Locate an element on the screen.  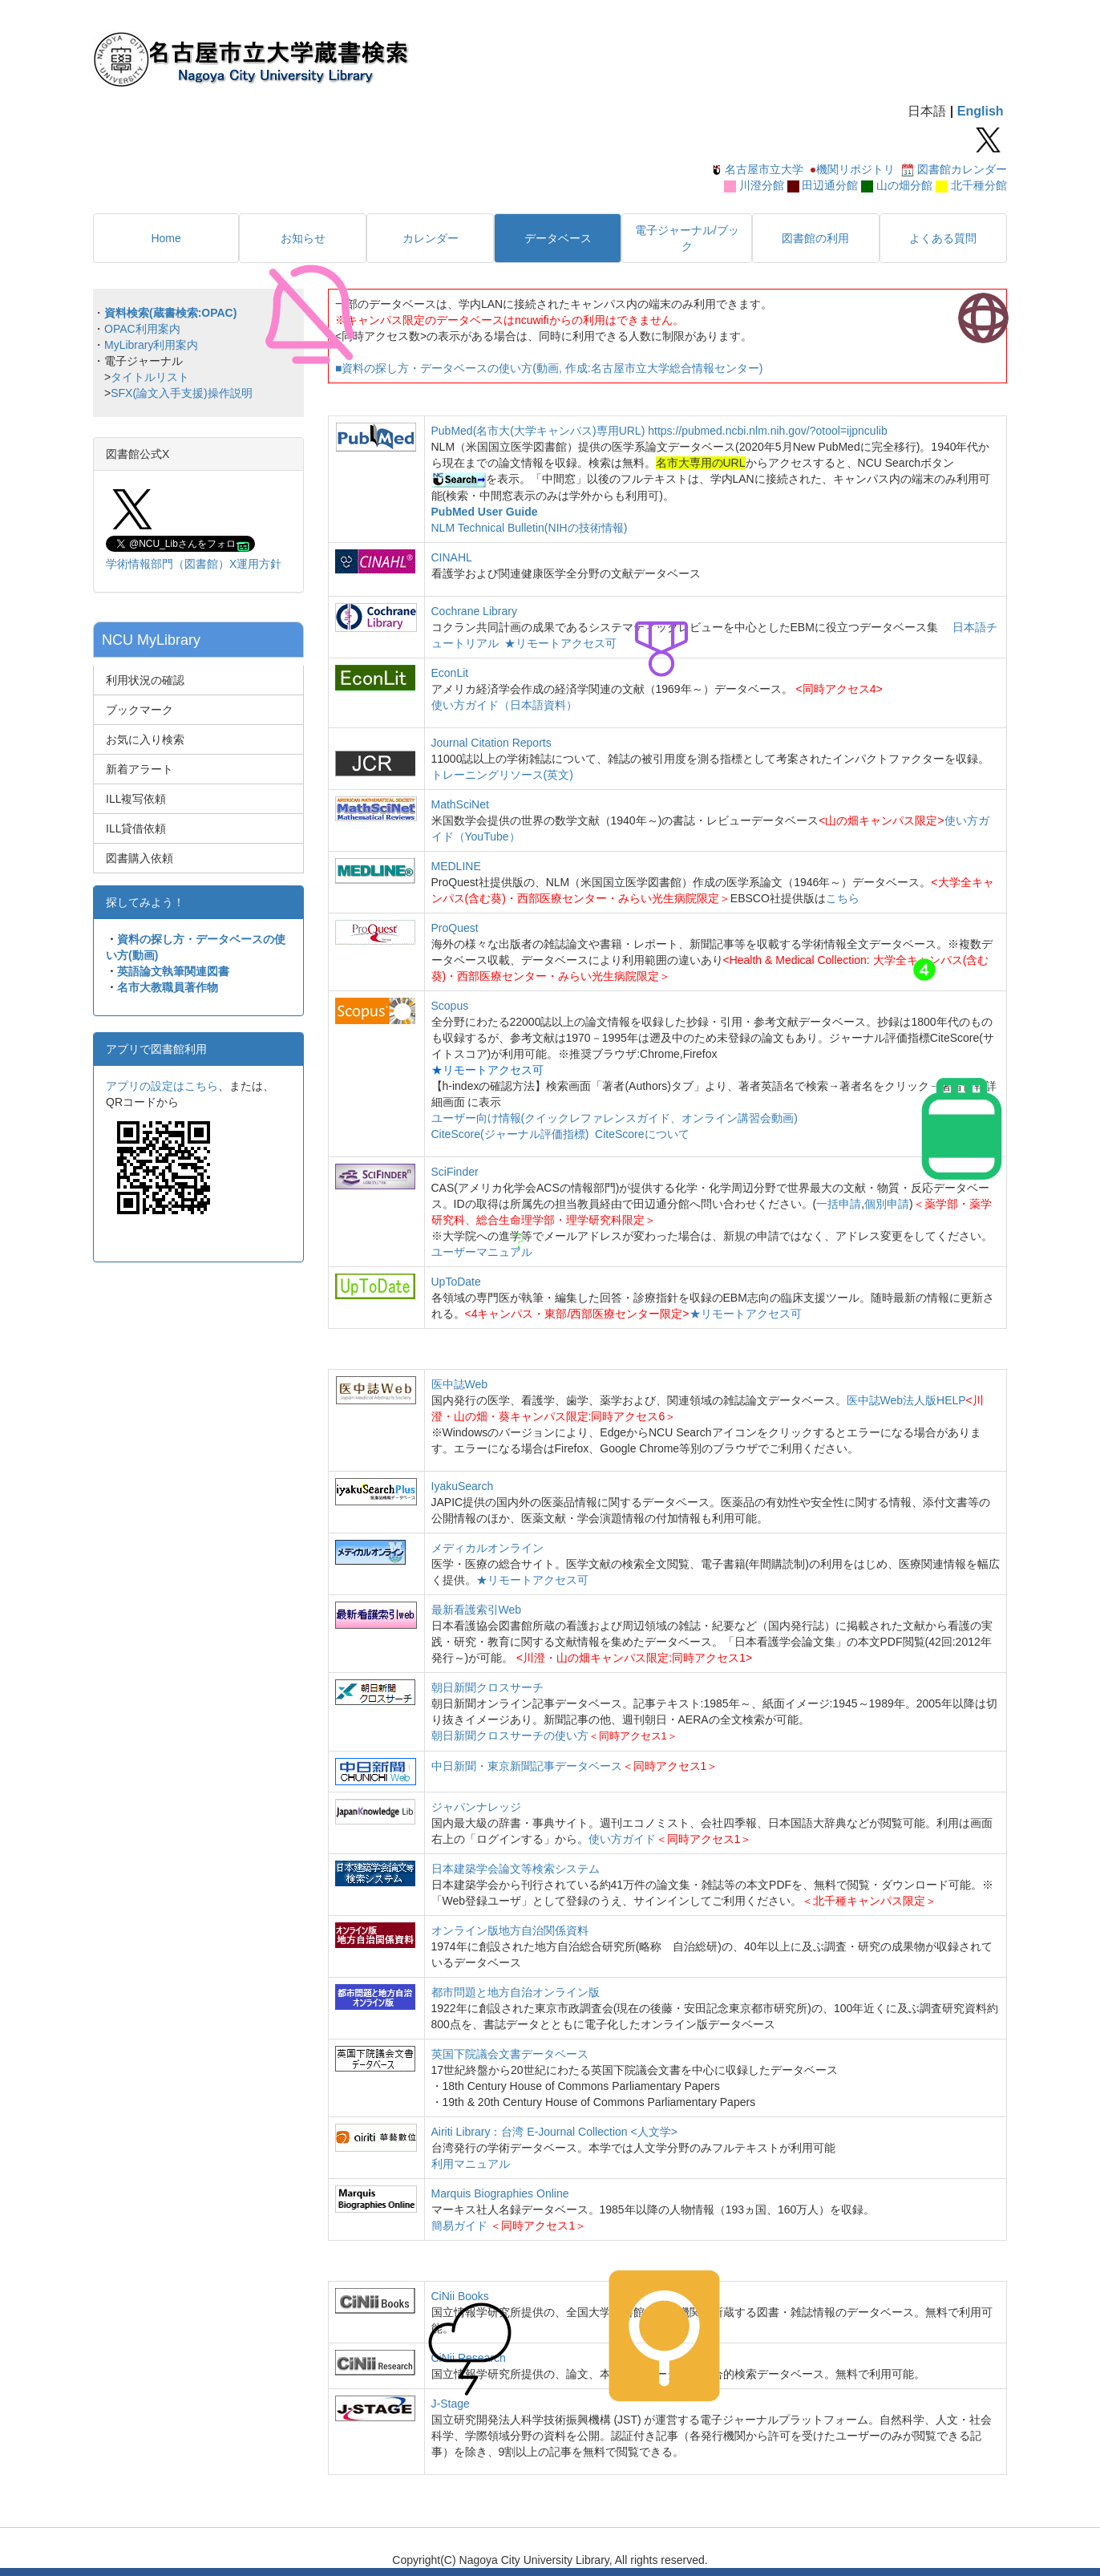
access help or support information is located at coordinates (519, 1241).